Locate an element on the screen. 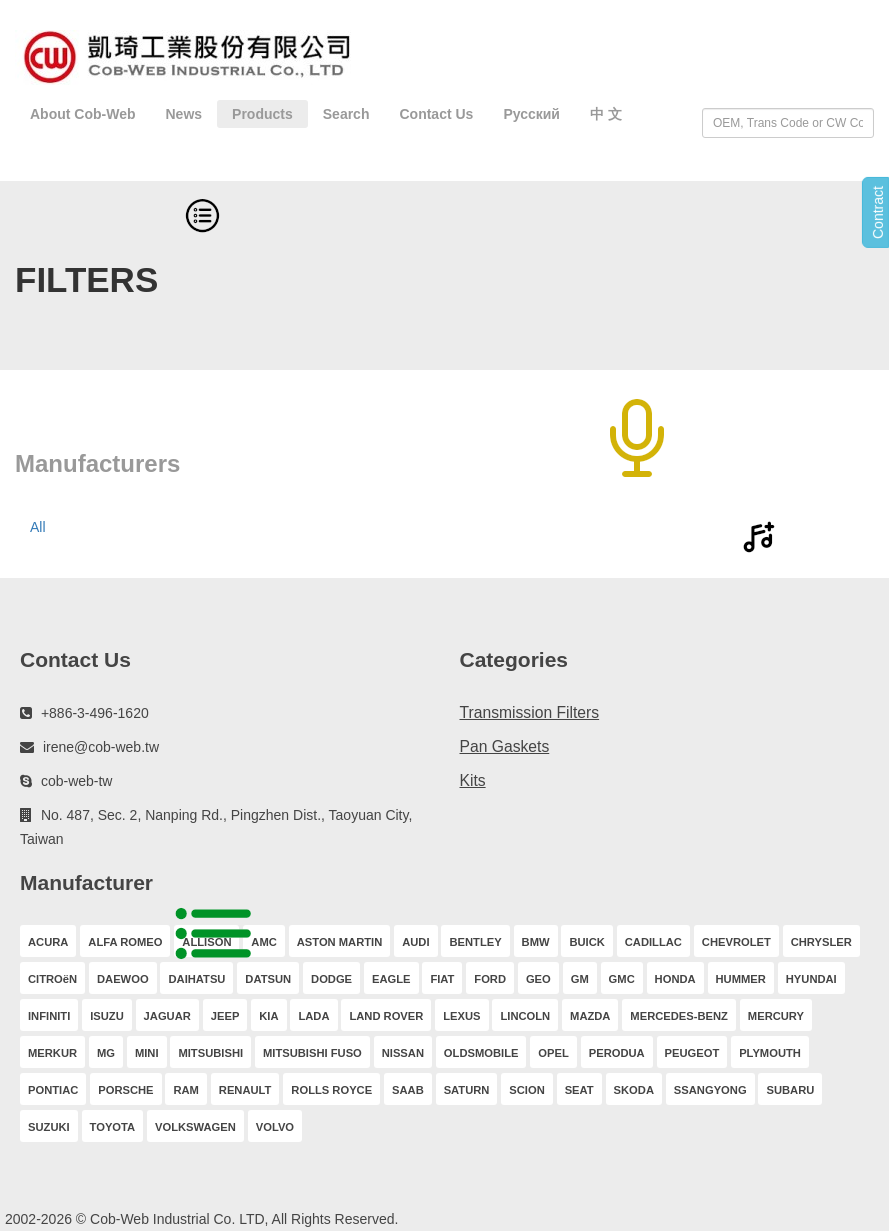  view list or menu options is located at coordinates (202, 215).